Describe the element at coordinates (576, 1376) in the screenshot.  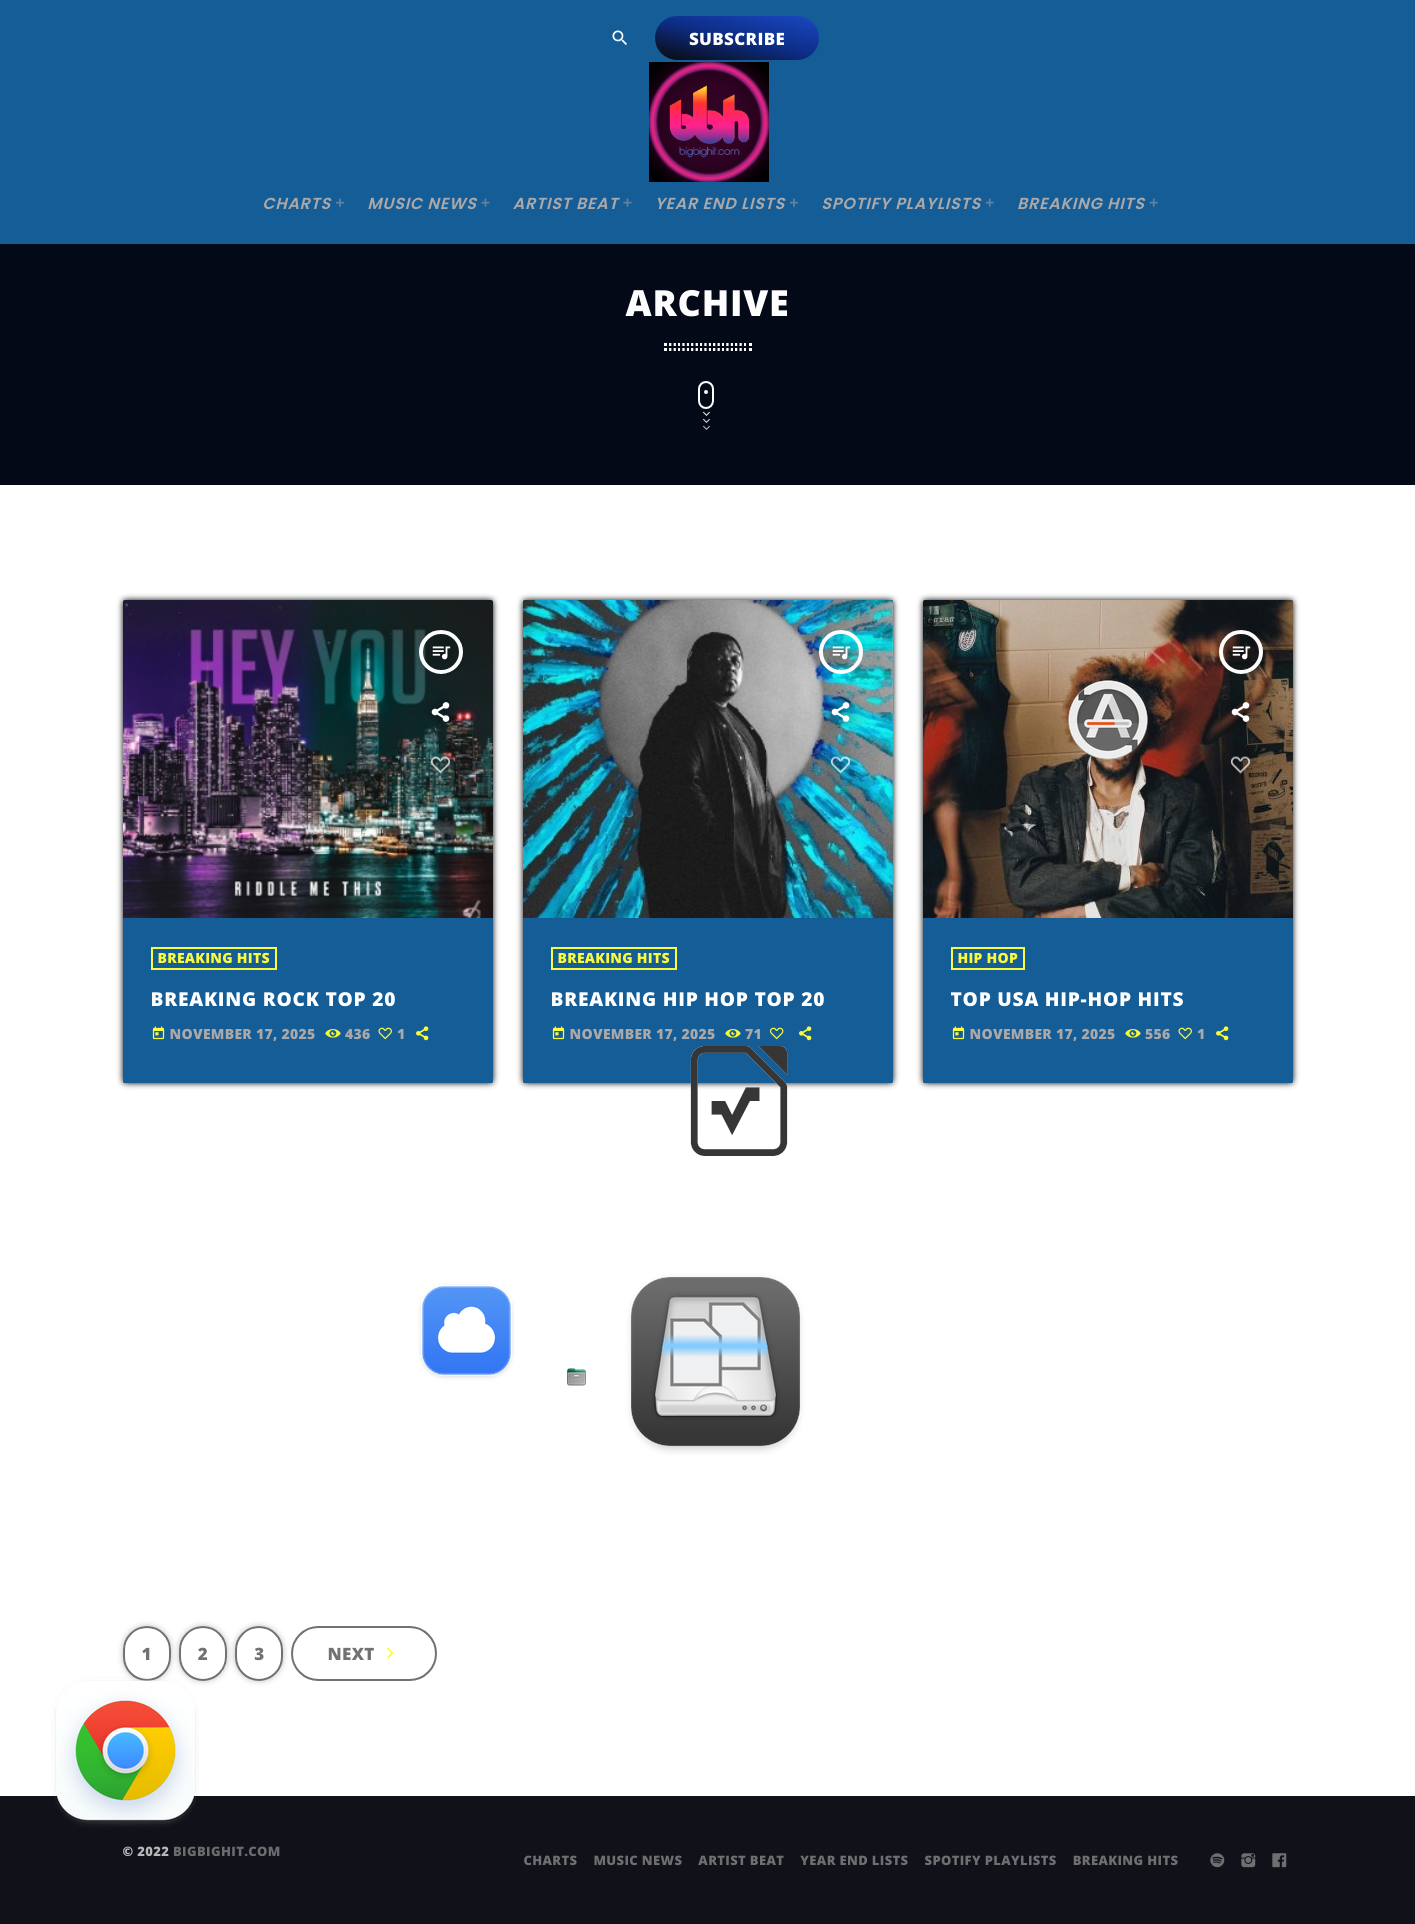
I see `open the file manager` at that location.